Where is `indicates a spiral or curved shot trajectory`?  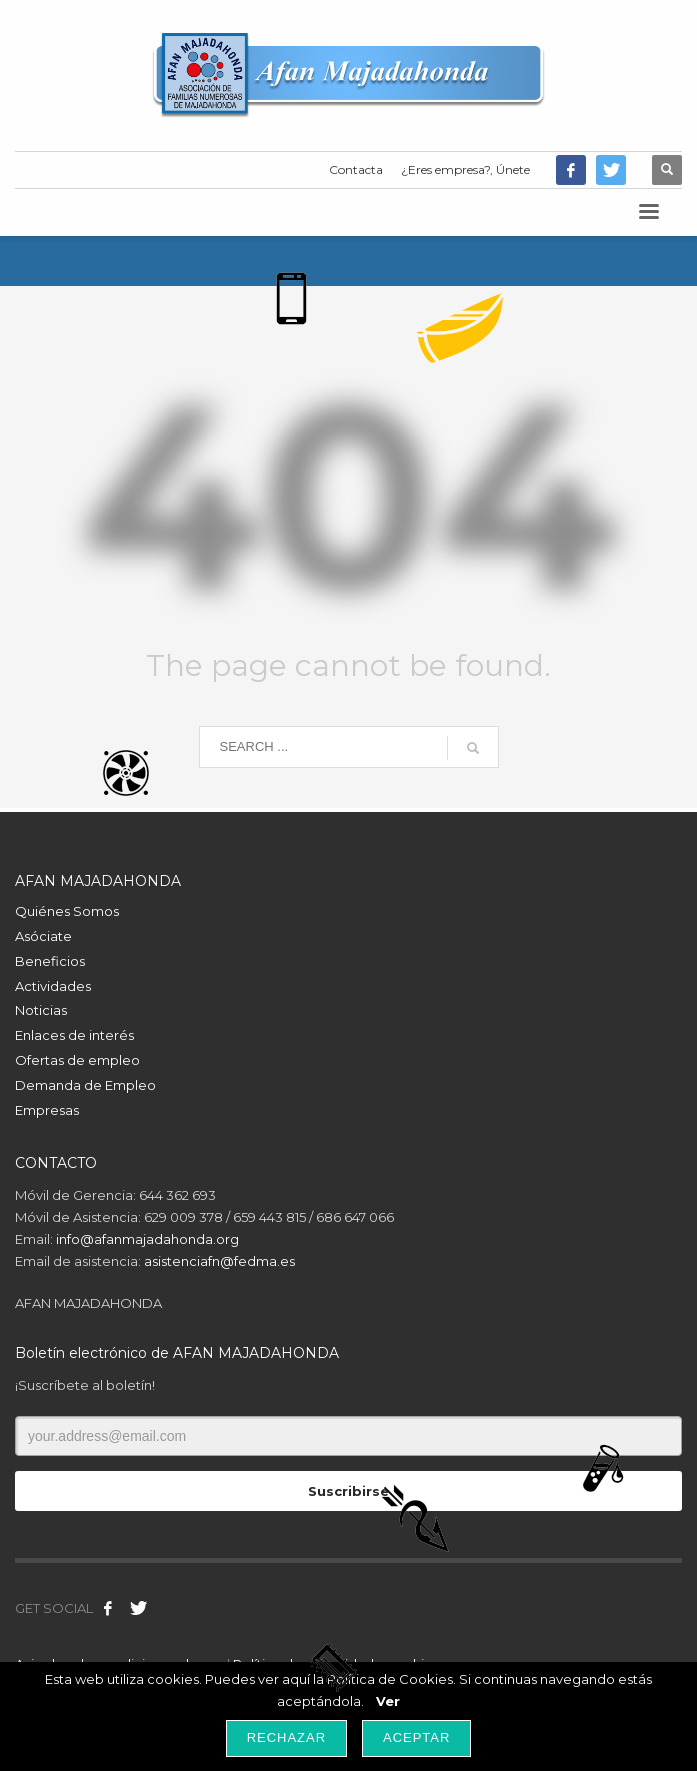
indicates a spiral or curved shot trajectory is located at coordinates (415, 1518).